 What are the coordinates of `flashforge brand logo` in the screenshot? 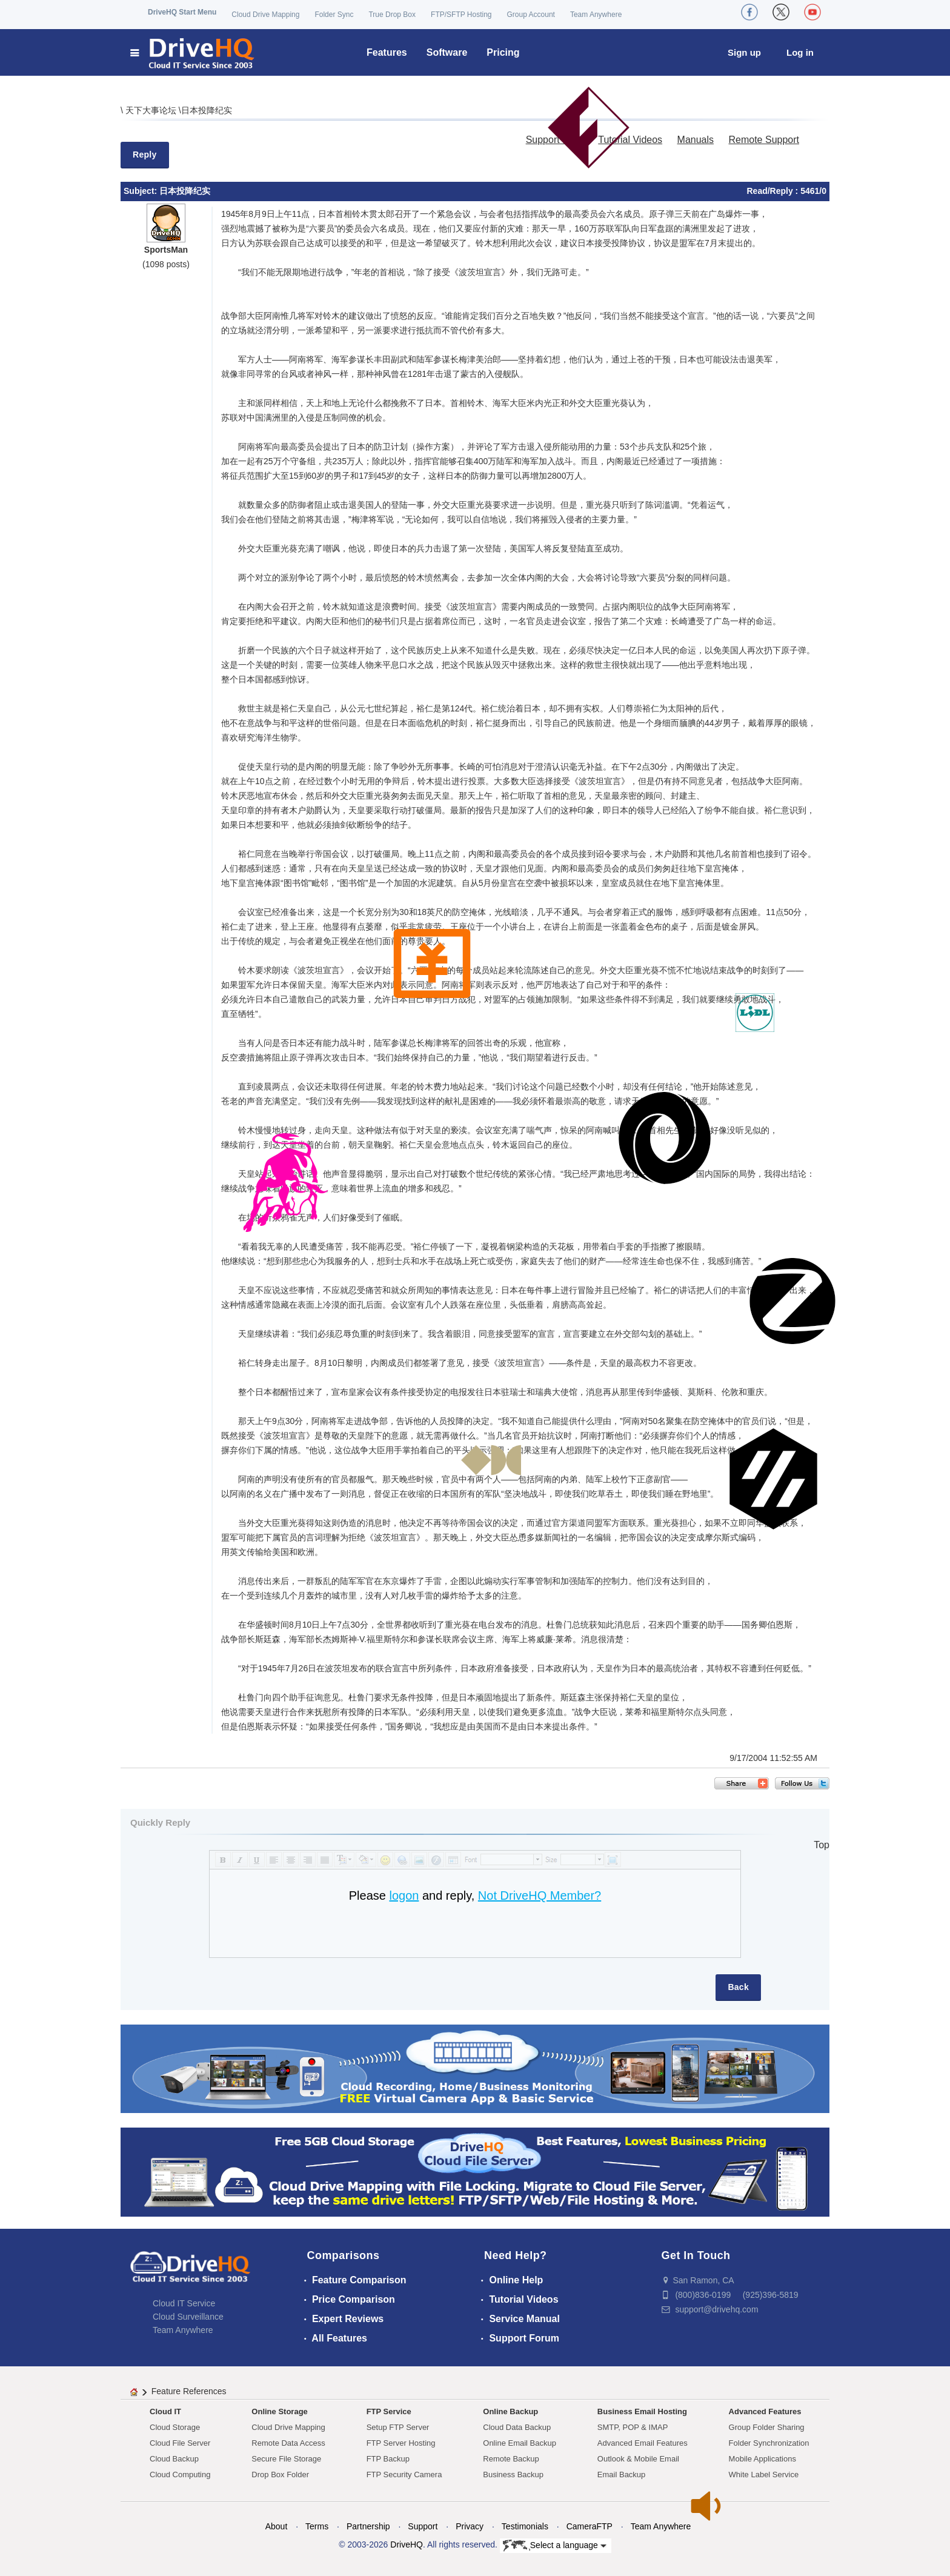 It's located at (588, 127).